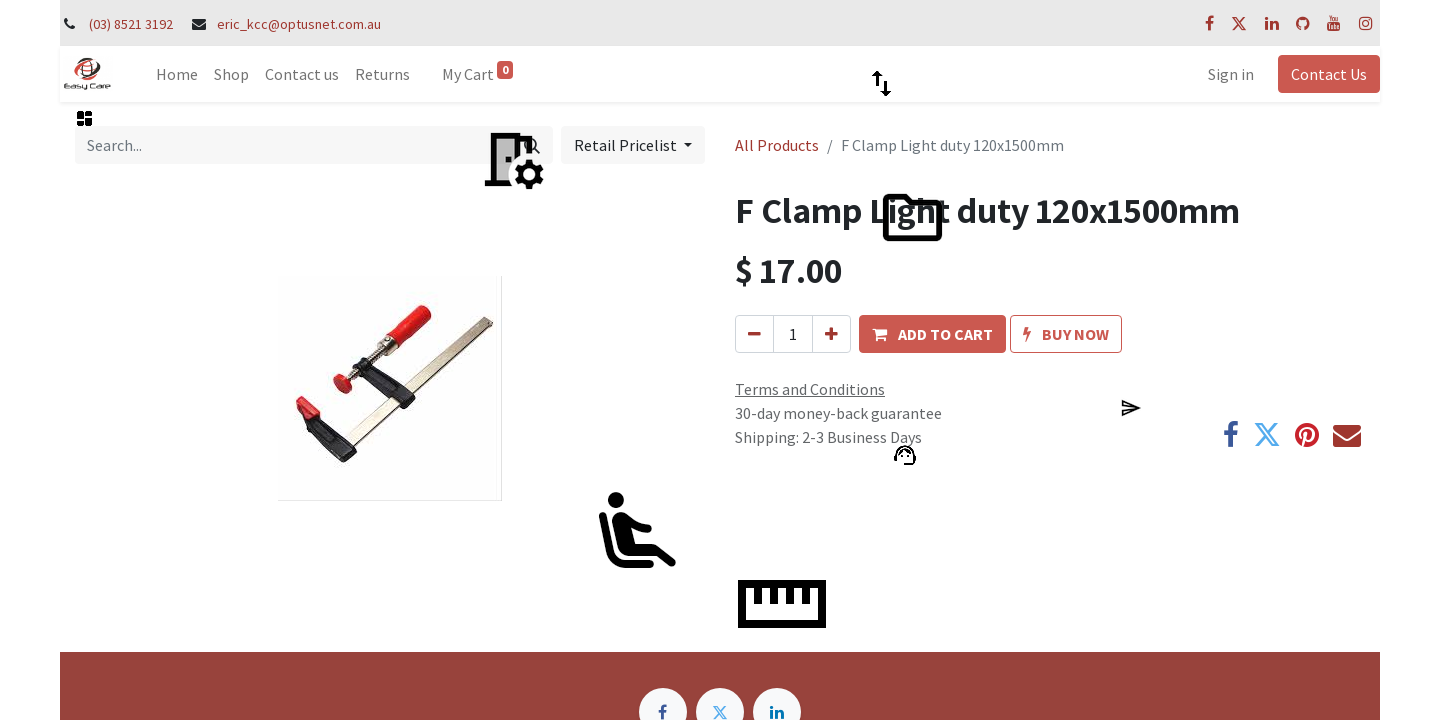 Image resolution: width=1440 pixels, height=720 pixels. Describe the element at coordinates (511, 159) in the screenshot. I see `adjust room or space preferences` at that location.